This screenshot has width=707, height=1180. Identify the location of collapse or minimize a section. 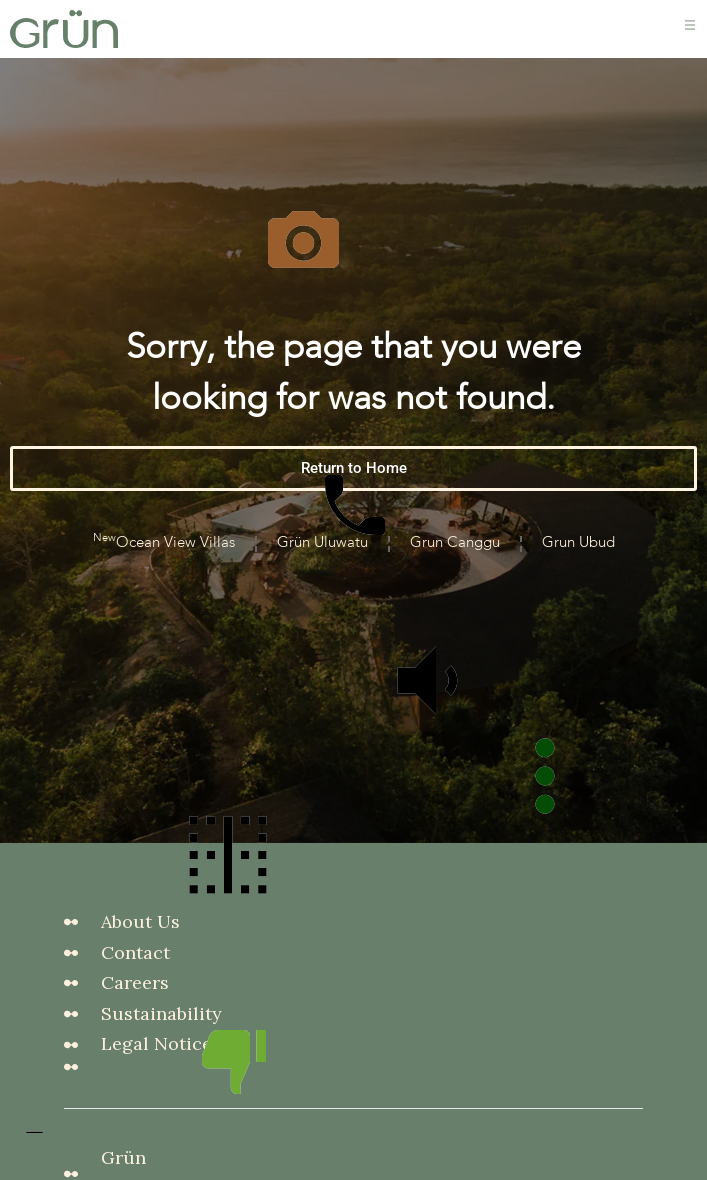
(34, 1131).